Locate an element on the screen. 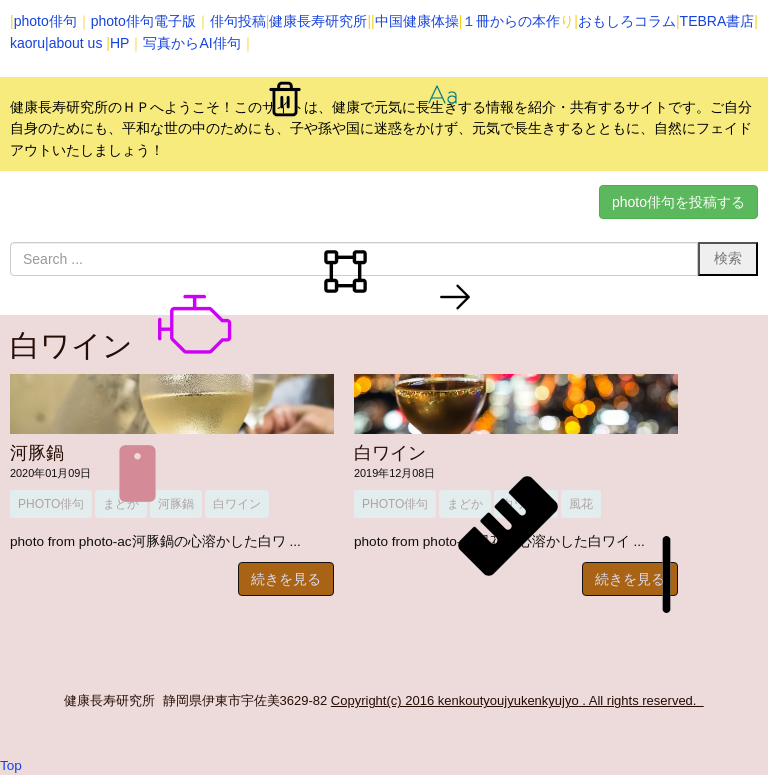 The width and height of the screenshot is (768, 775). access device camera from mobile is located at coordinates (137, 473).